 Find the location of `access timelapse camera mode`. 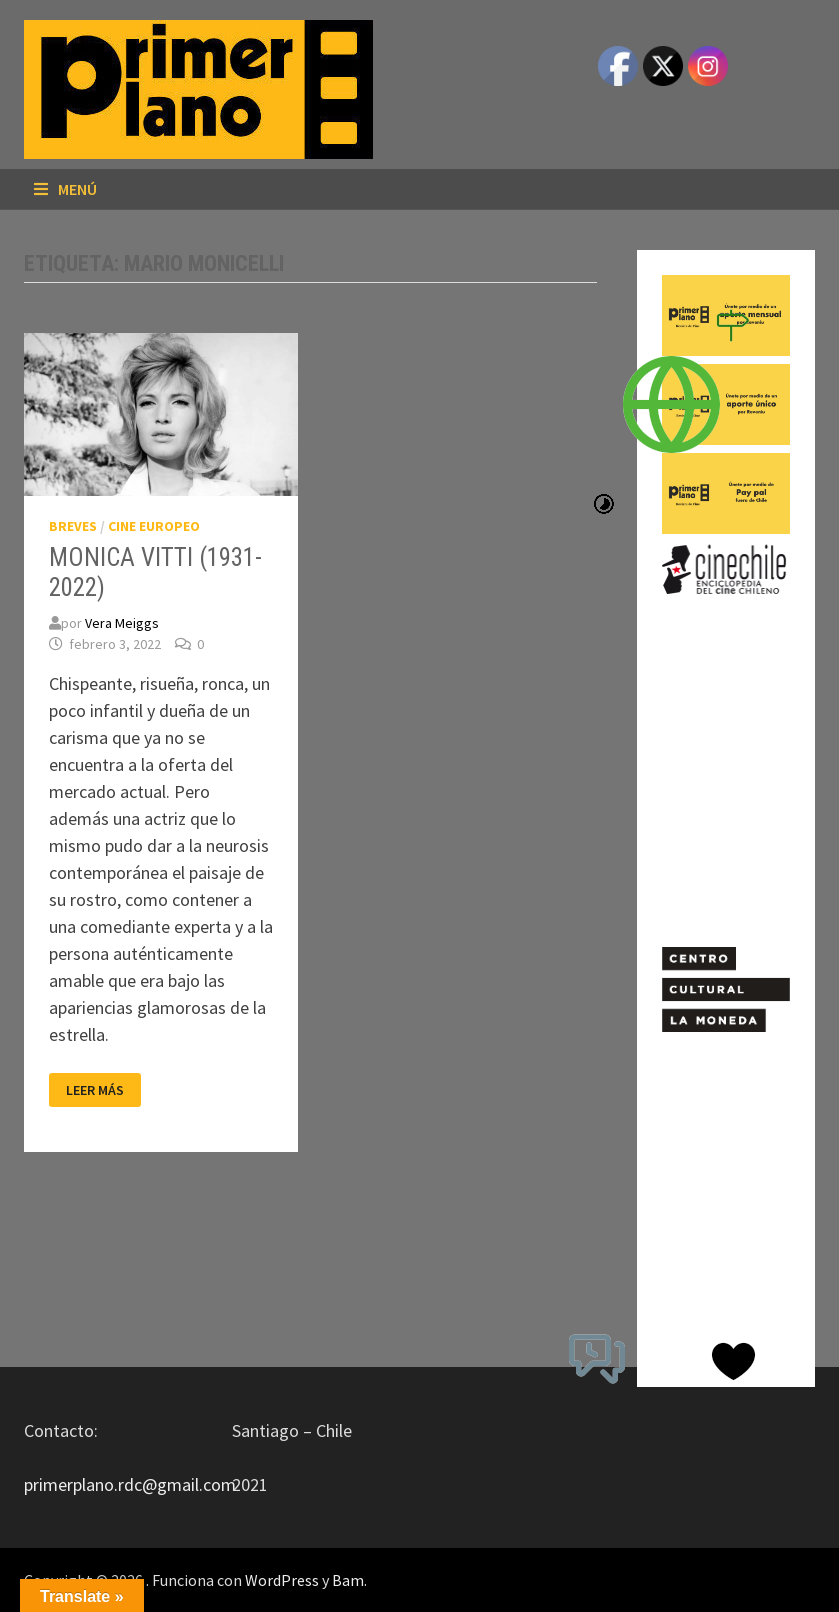

access timelapse camera mode is located at coordinates (604, 504).